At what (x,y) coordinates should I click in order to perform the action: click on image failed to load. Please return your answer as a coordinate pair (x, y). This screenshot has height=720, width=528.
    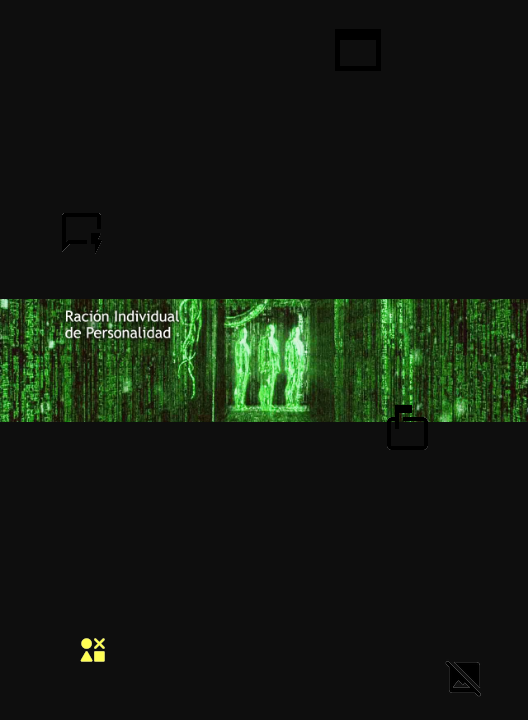
    Looking at the image, I should click on (464, 677).